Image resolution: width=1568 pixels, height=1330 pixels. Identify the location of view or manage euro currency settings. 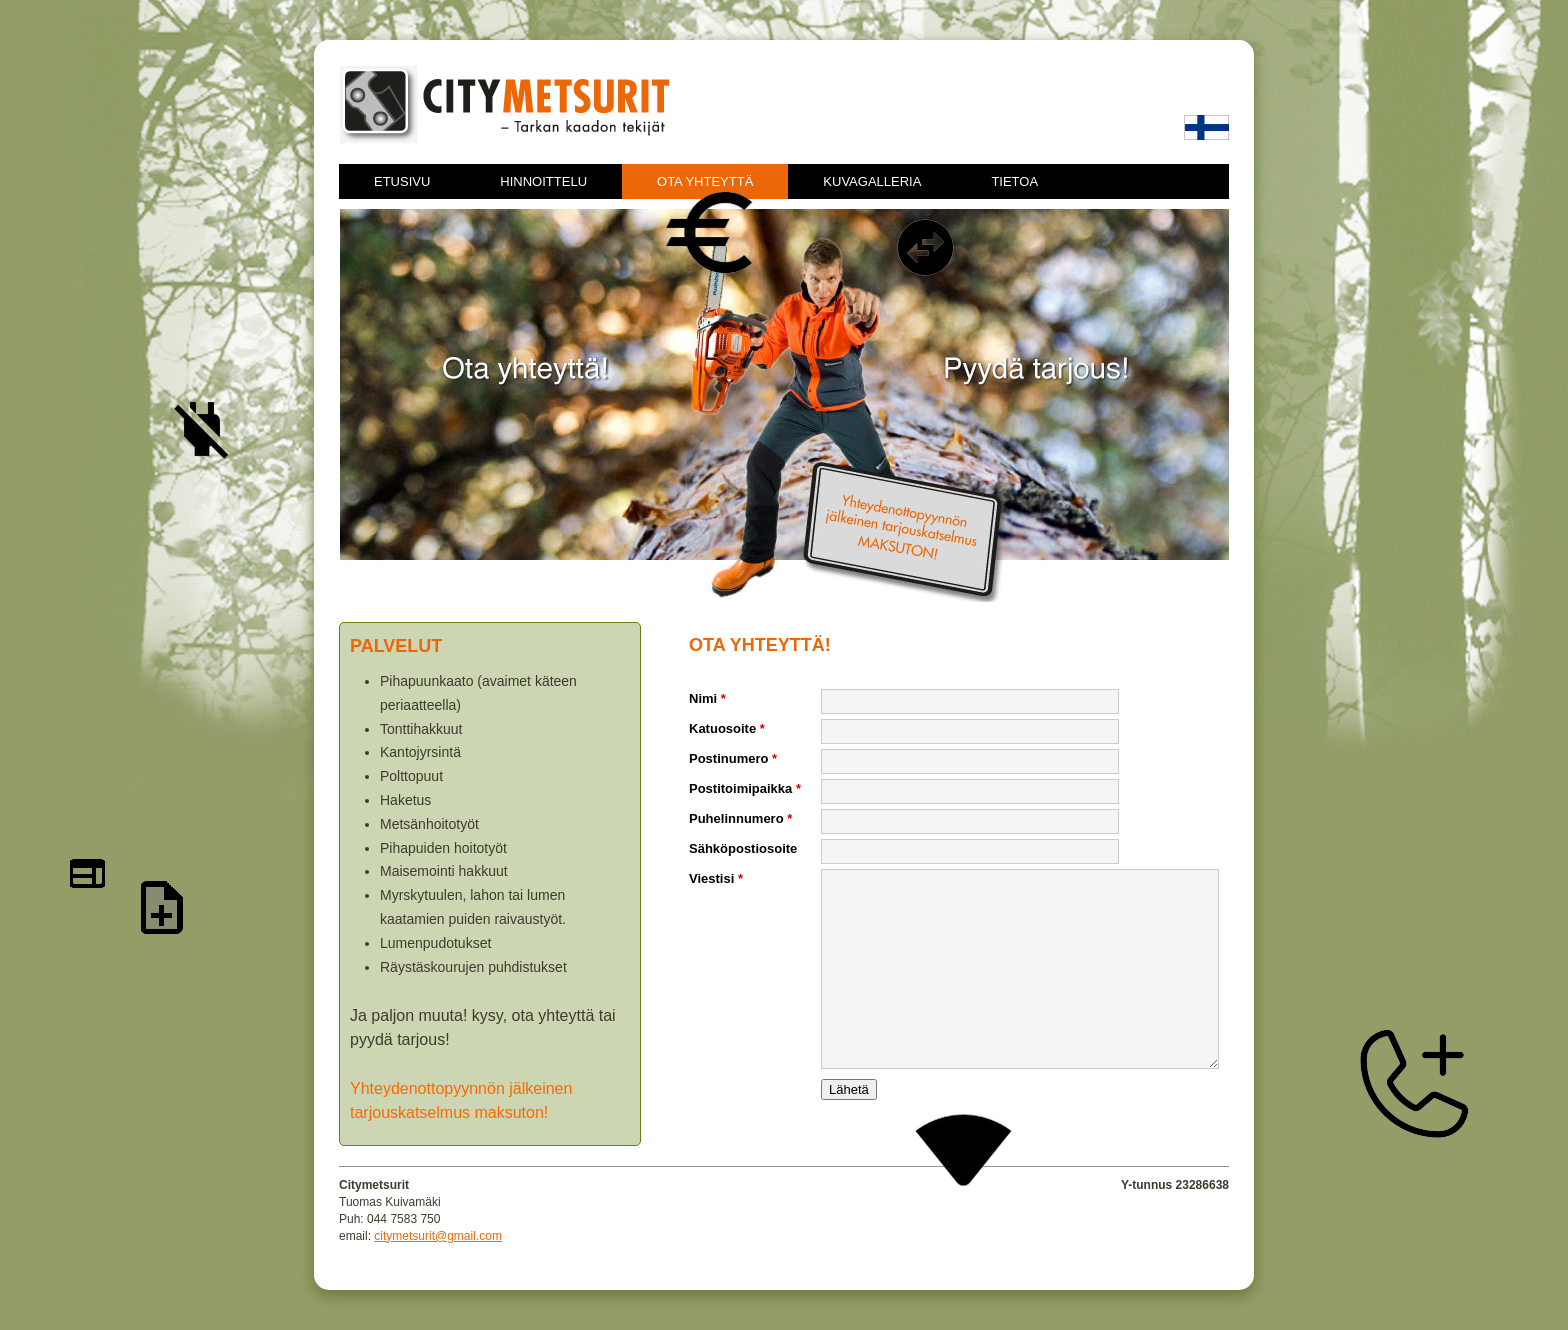
(711, 232).